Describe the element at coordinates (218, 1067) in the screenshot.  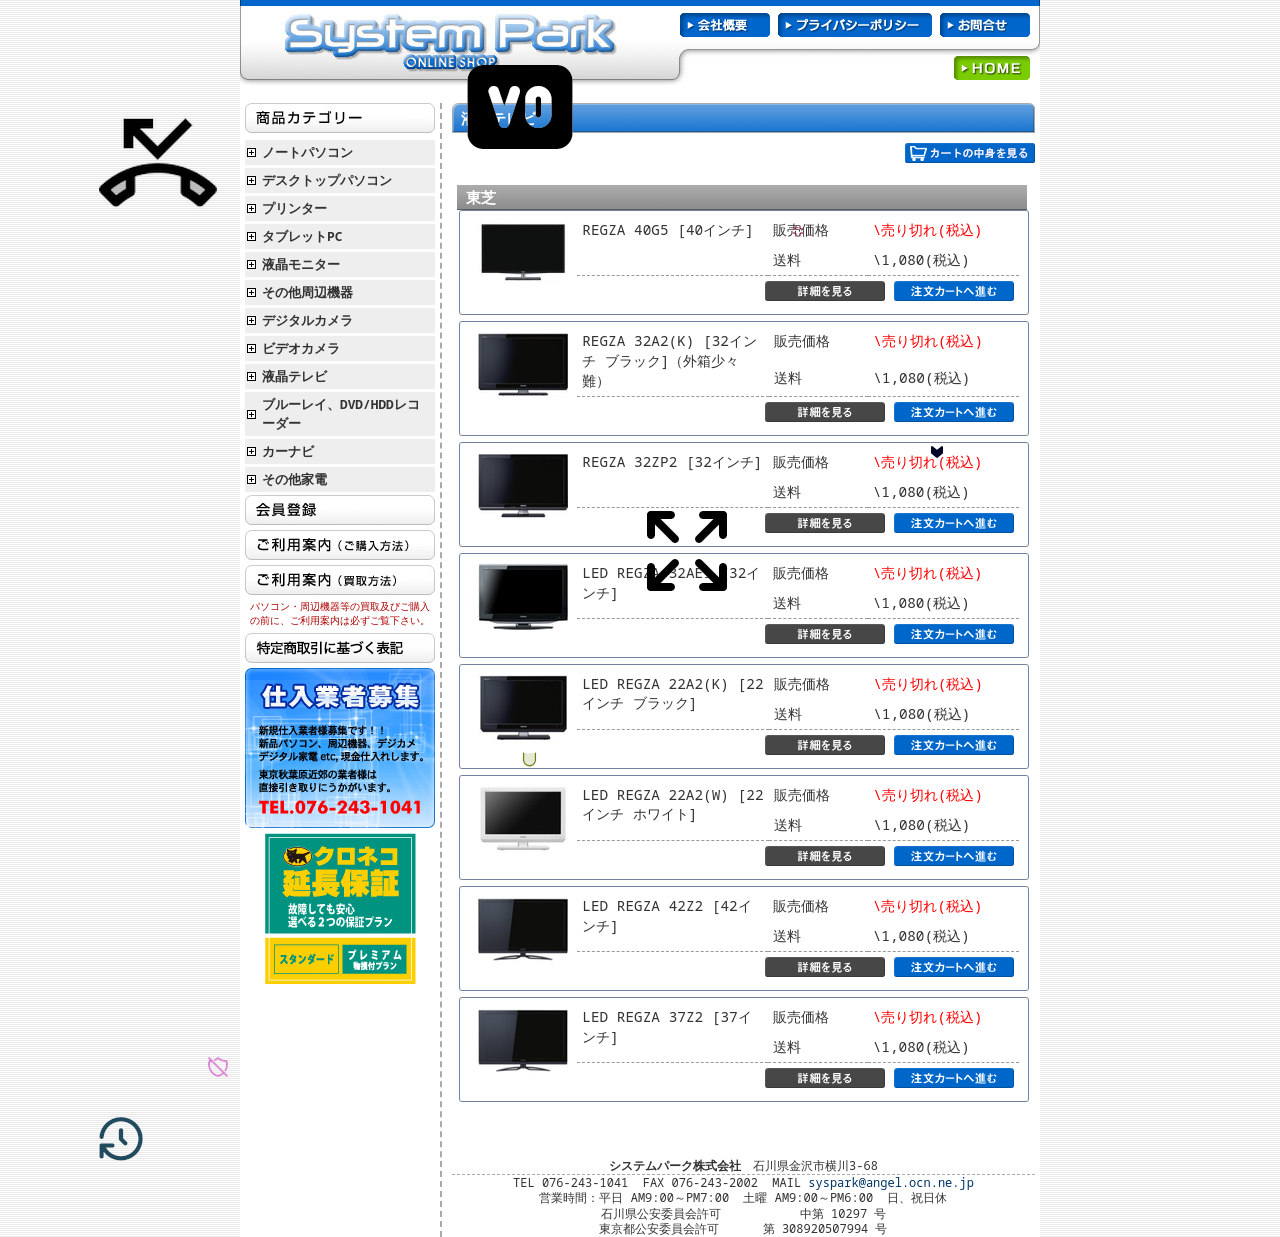
I see `disable security protection` at that location.